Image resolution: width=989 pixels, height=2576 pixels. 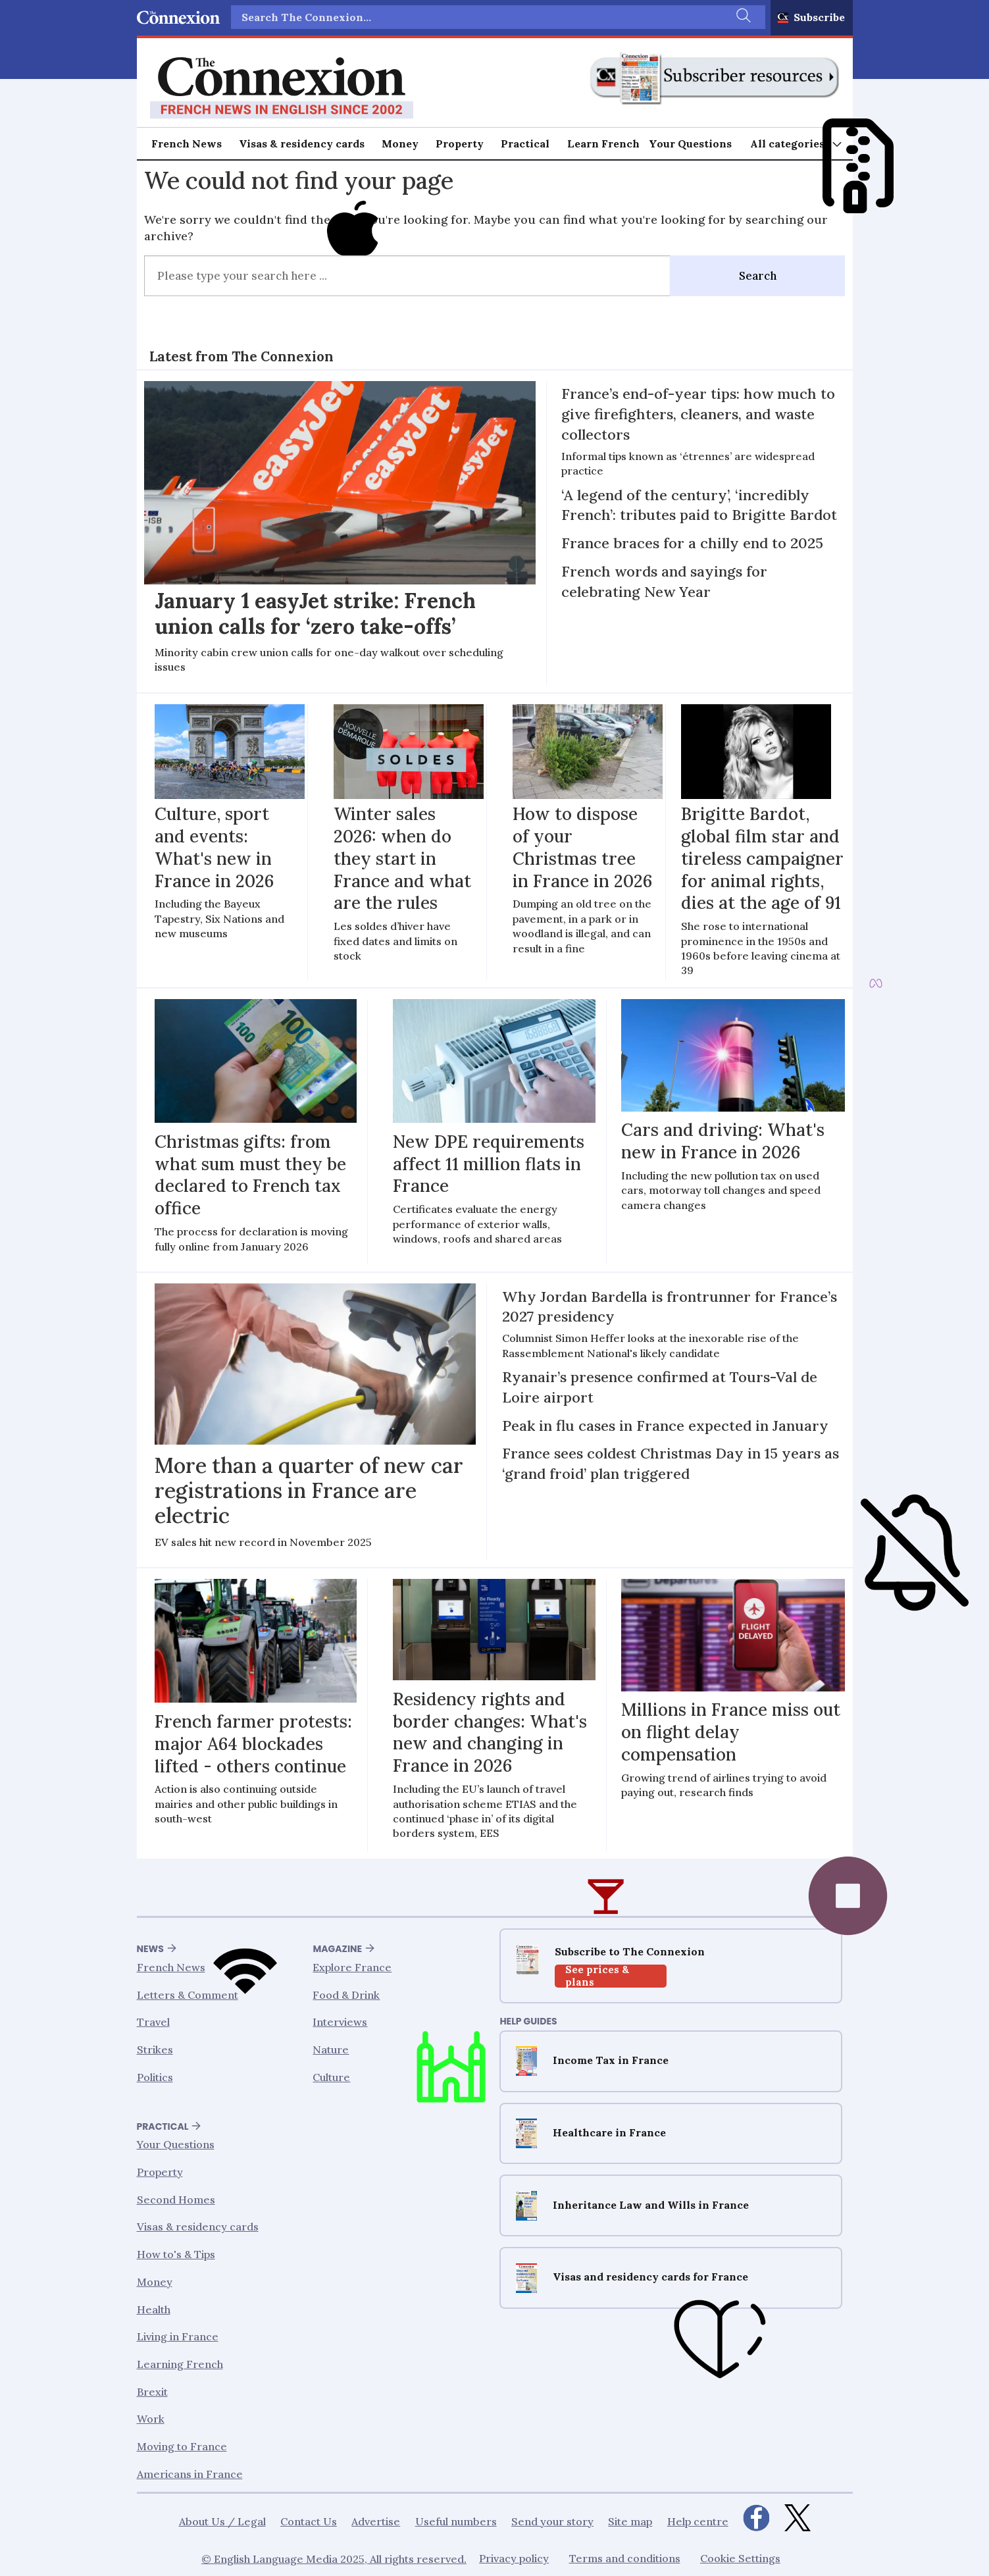 I want to click on indicates active wifi connection, so click(x=245, y=1971).